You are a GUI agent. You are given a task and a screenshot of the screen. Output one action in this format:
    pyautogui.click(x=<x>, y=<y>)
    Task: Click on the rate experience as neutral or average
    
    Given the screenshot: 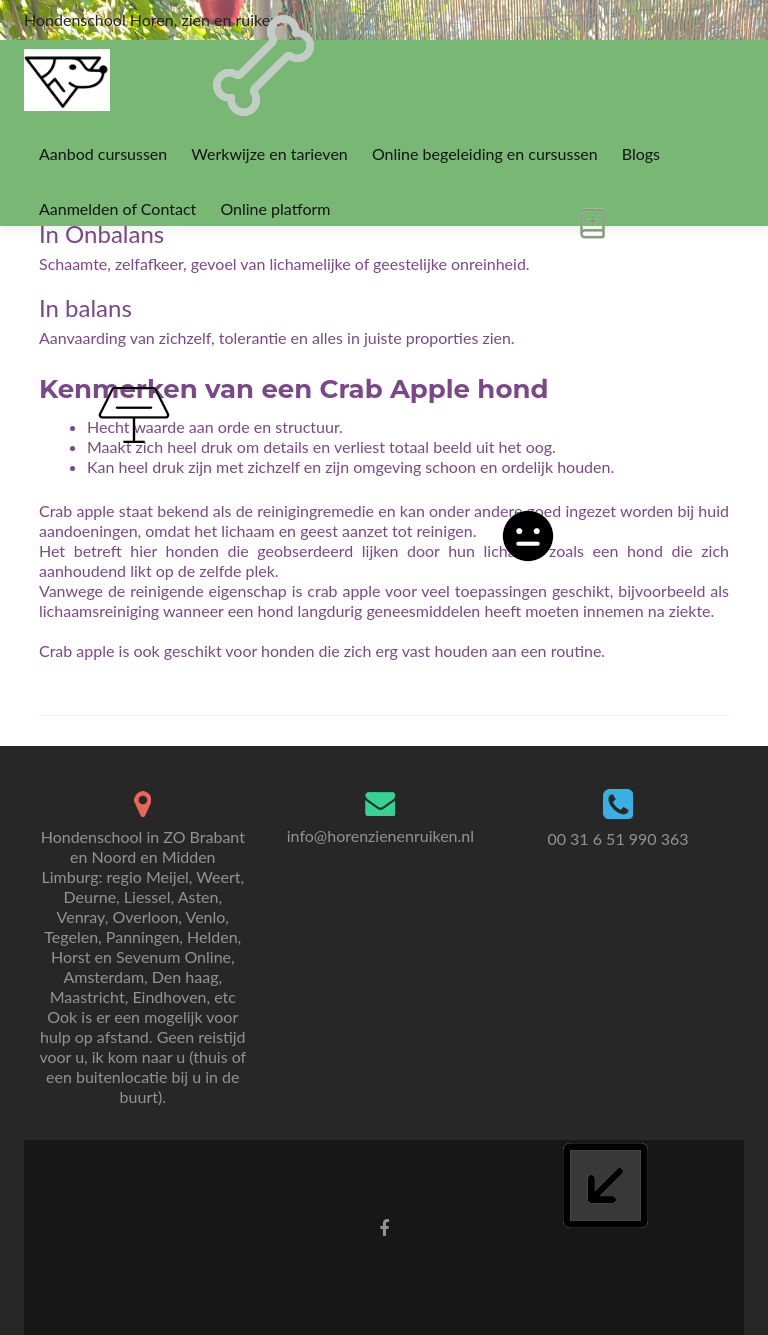 What is the action you would take?
    pyautogui.click(x=528, y=536)
    